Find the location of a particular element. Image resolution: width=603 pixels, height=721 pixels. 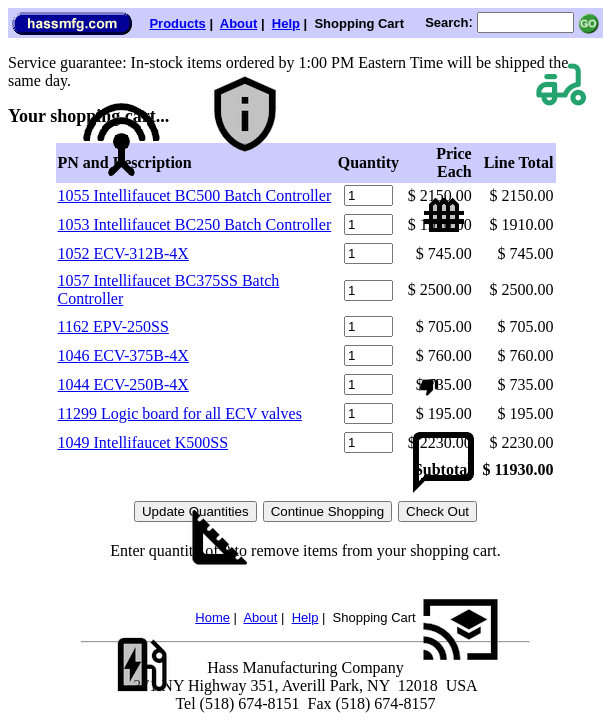

cast or share screen to a classroom display is located at coordinates (460, 629).